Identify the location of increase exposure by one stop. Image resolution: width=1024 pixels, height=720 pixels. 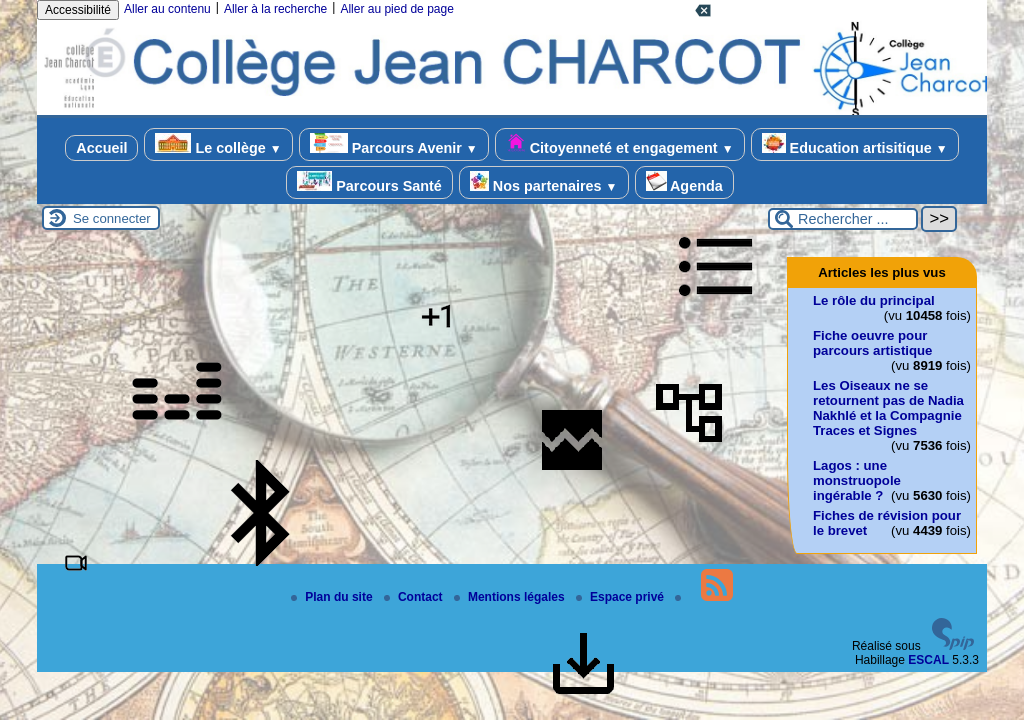
(436, 317).